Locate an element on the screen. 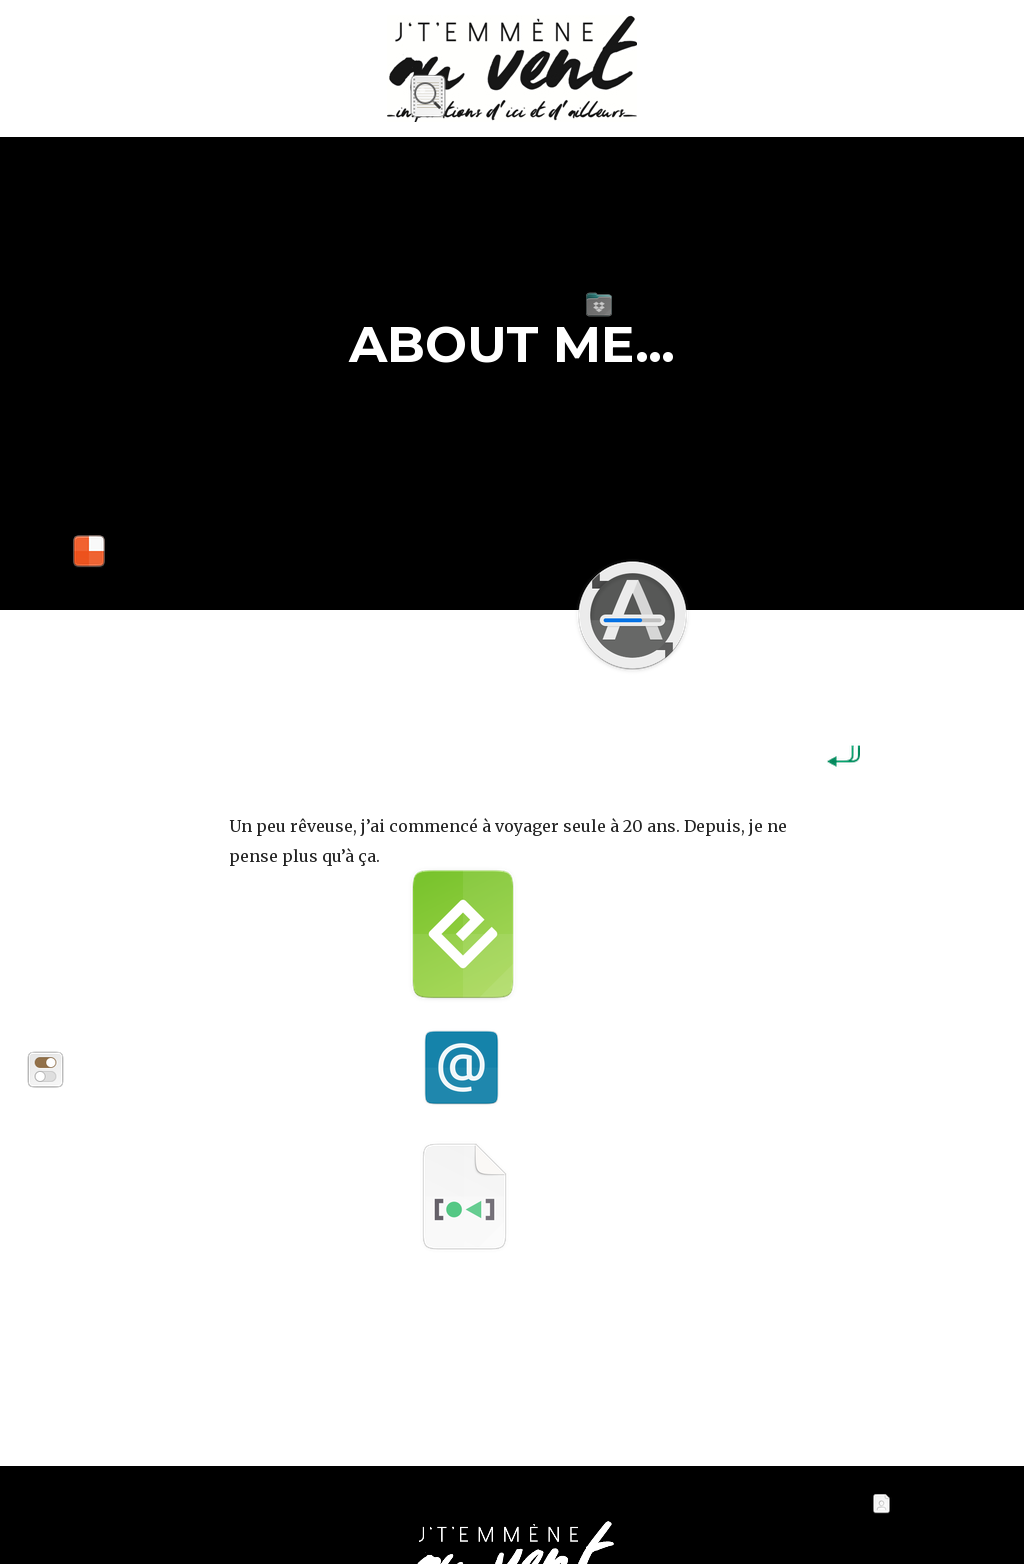  a systemd unit configuration file is located at coordinates (464, 1196).